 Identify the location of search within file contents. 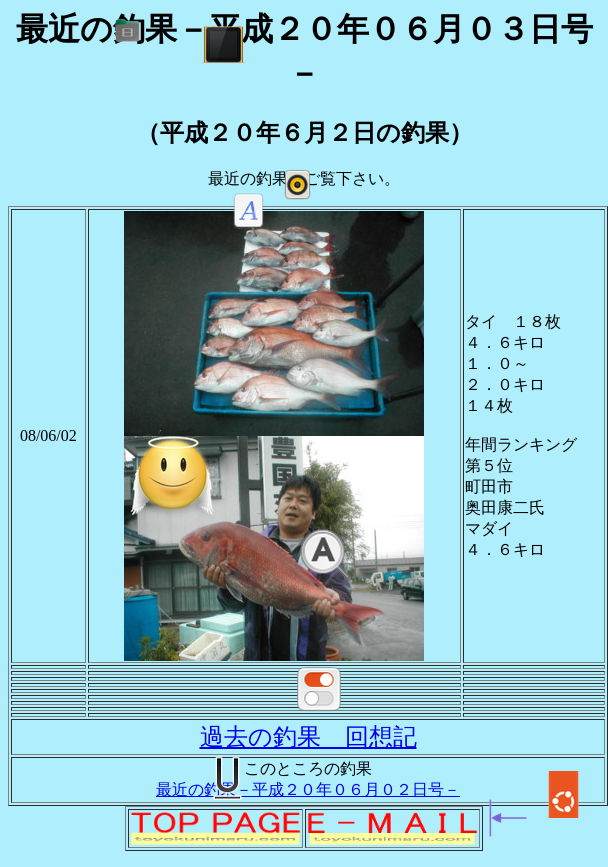
(325, 554).